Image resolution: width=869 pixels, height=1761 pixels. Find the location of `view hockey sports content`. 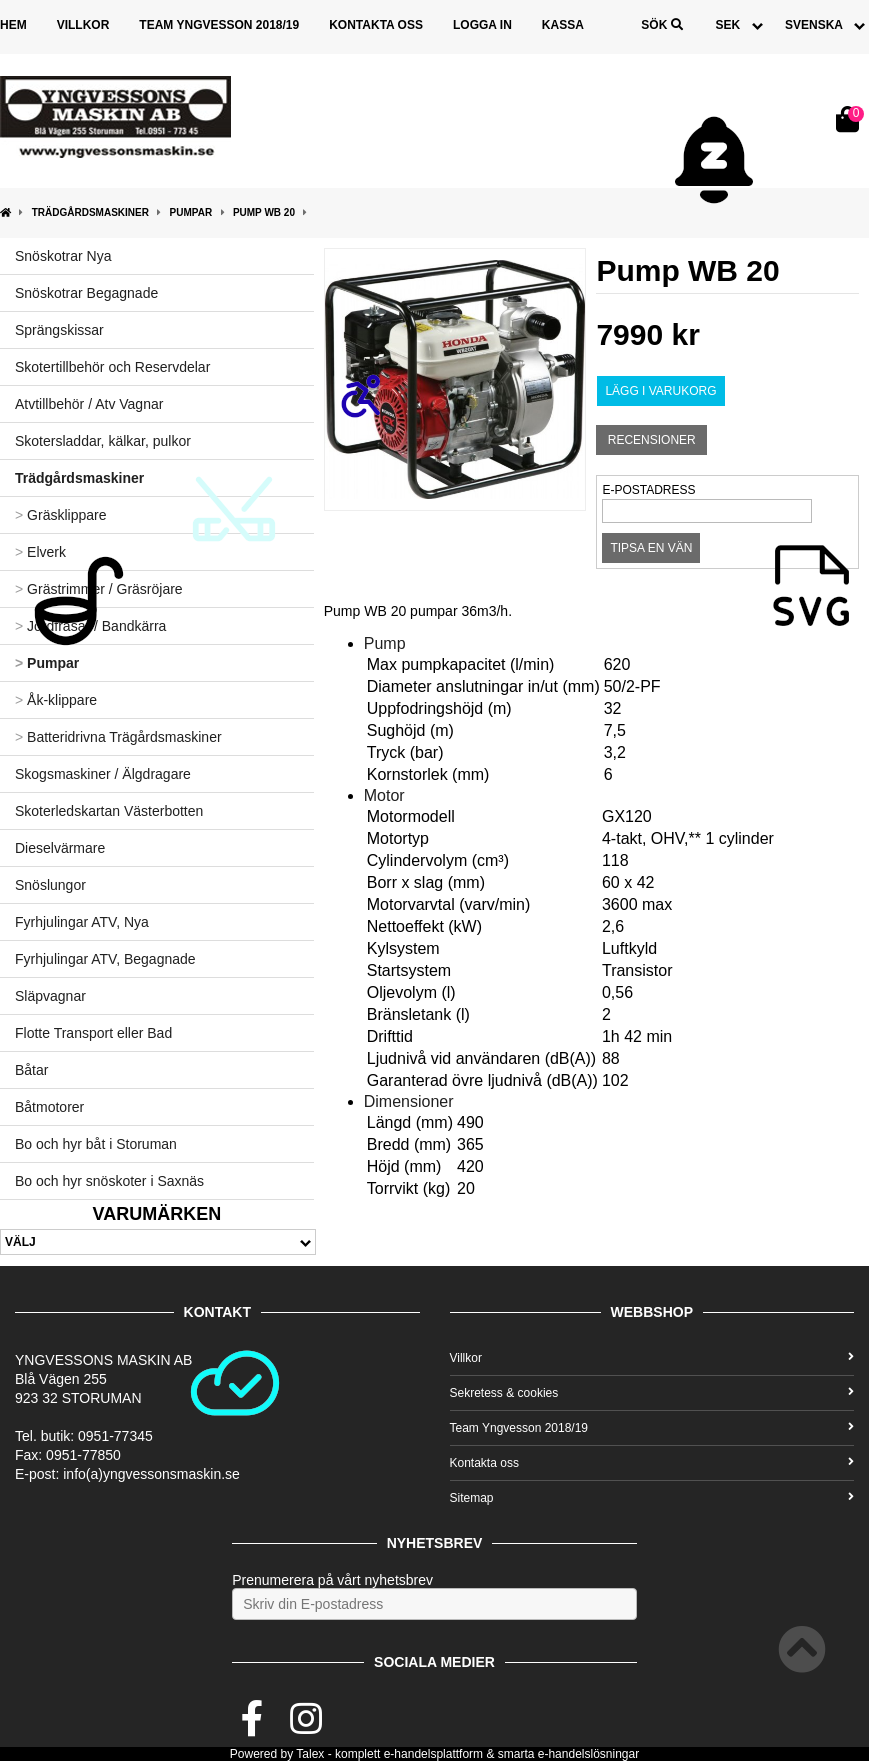

view hockey sports content is located at coordinates (234, 509).